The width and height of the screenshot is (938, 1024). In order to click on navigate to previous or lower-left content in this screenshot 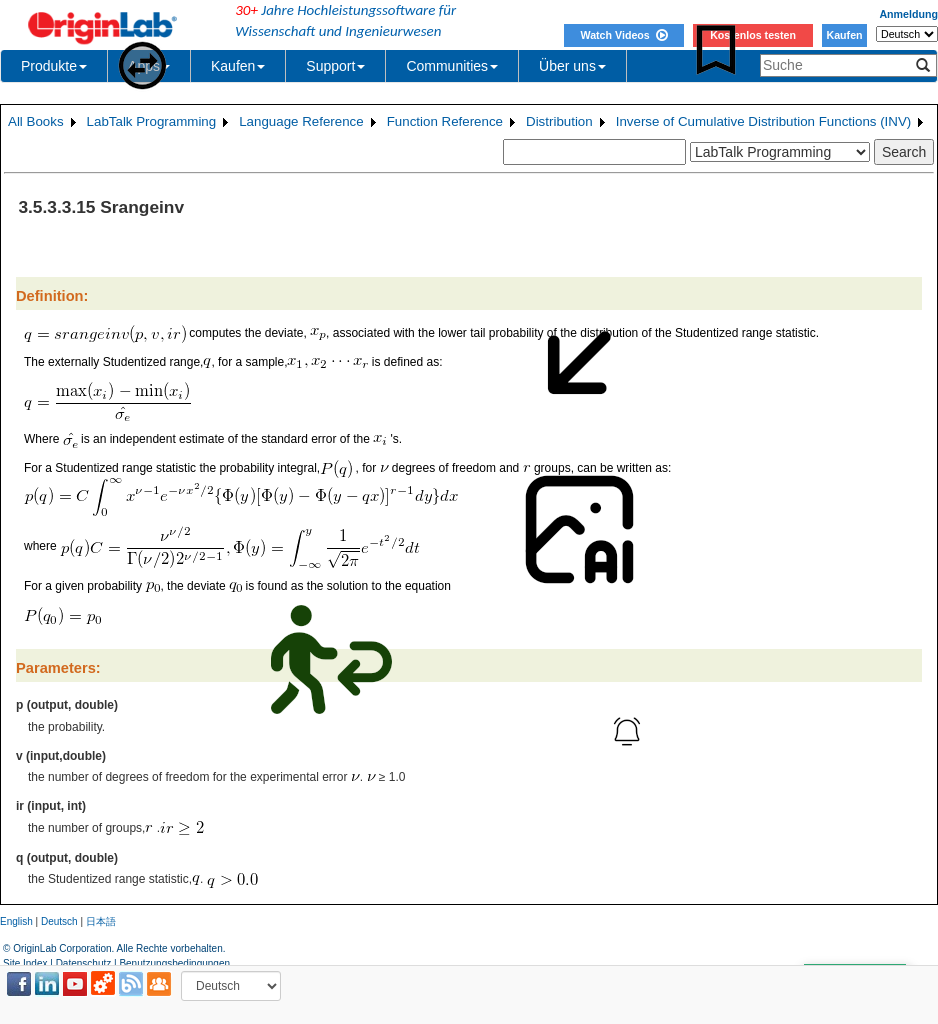, I will do `click(579, 362)`.